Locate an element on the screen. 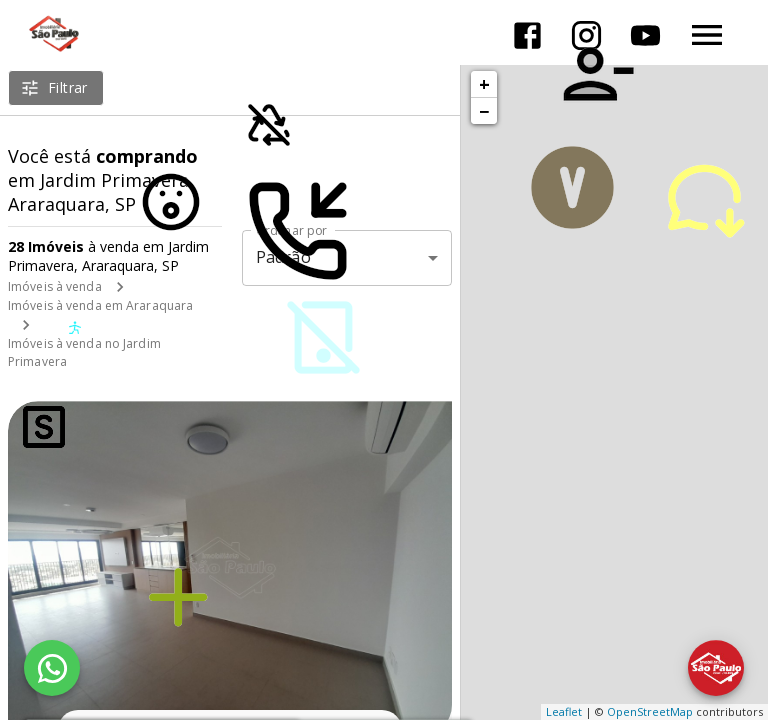  remove a contact or friend is located at coordinates (597, 74).